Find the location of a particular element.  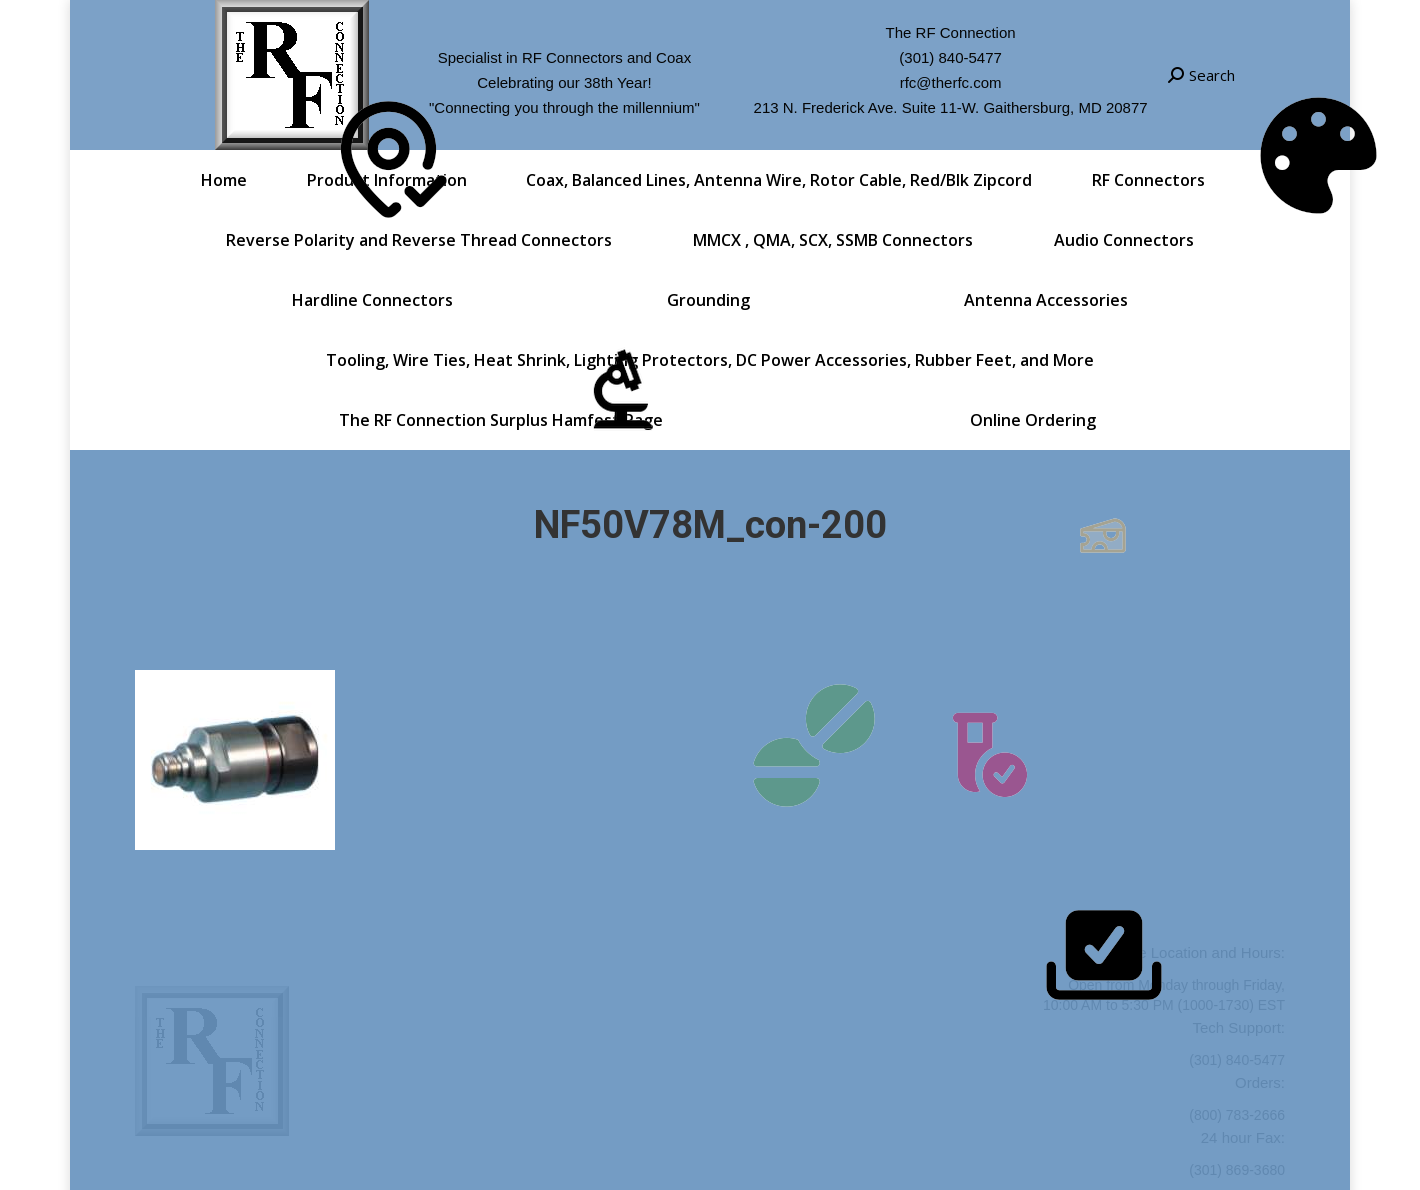

test sample verified or approved is located at coordinates (987, 752).